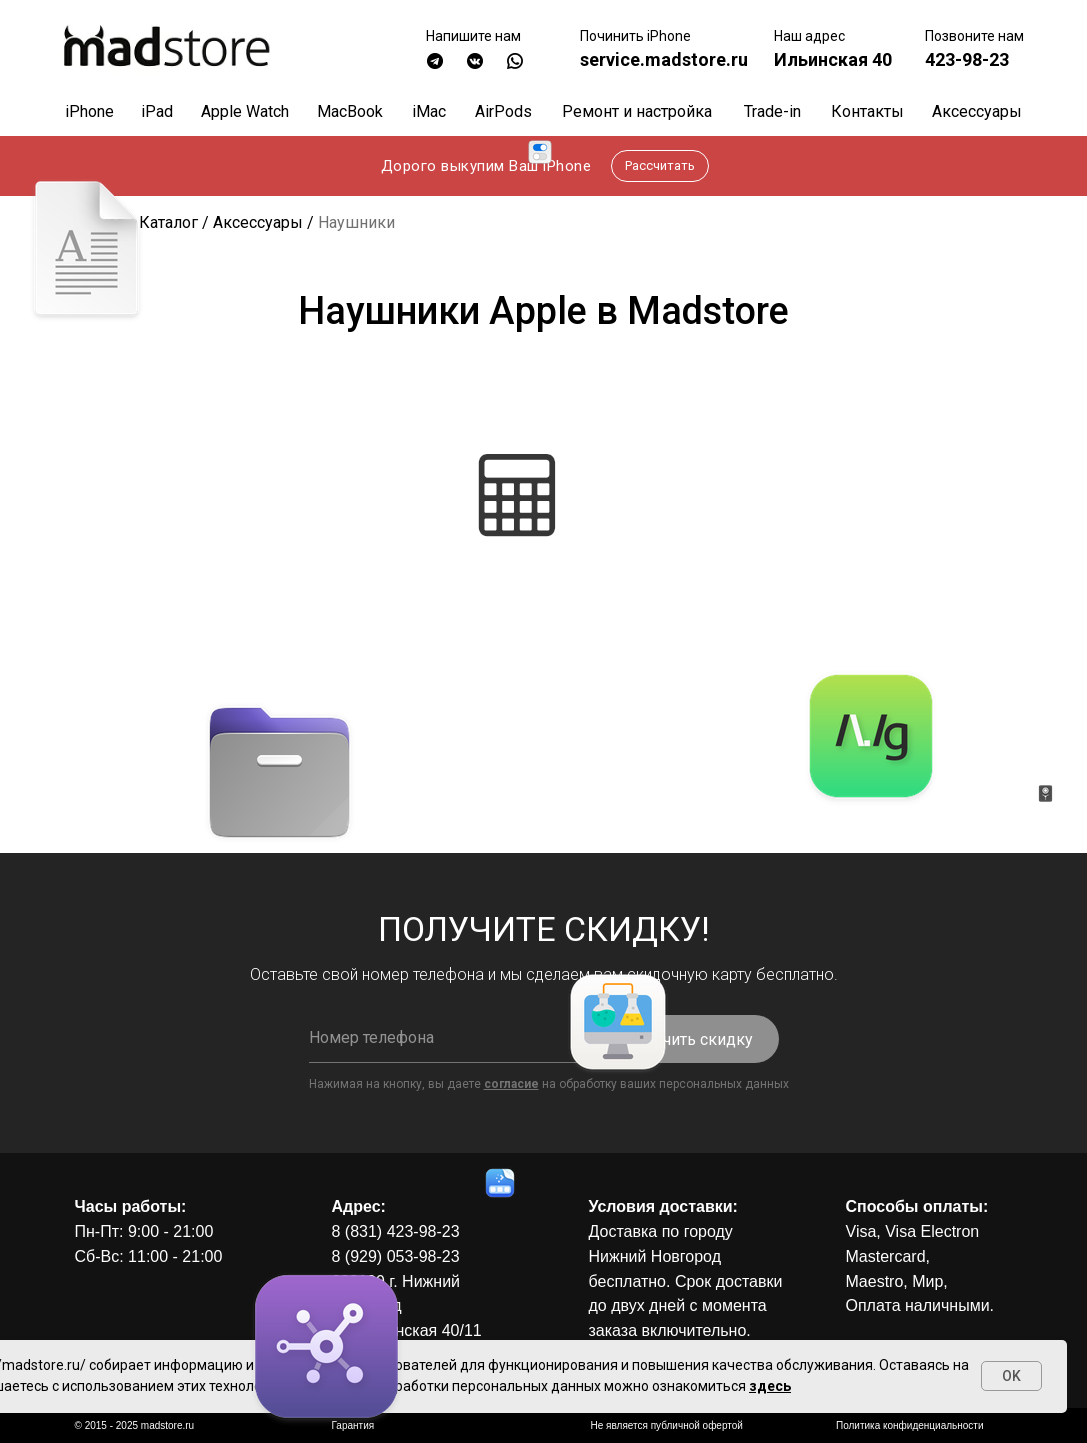 The image size is (1087, 1443). What do you see at coordinates (279, 772) in the screenshot?
I see `open the files application` at bounding box center [279, 772].